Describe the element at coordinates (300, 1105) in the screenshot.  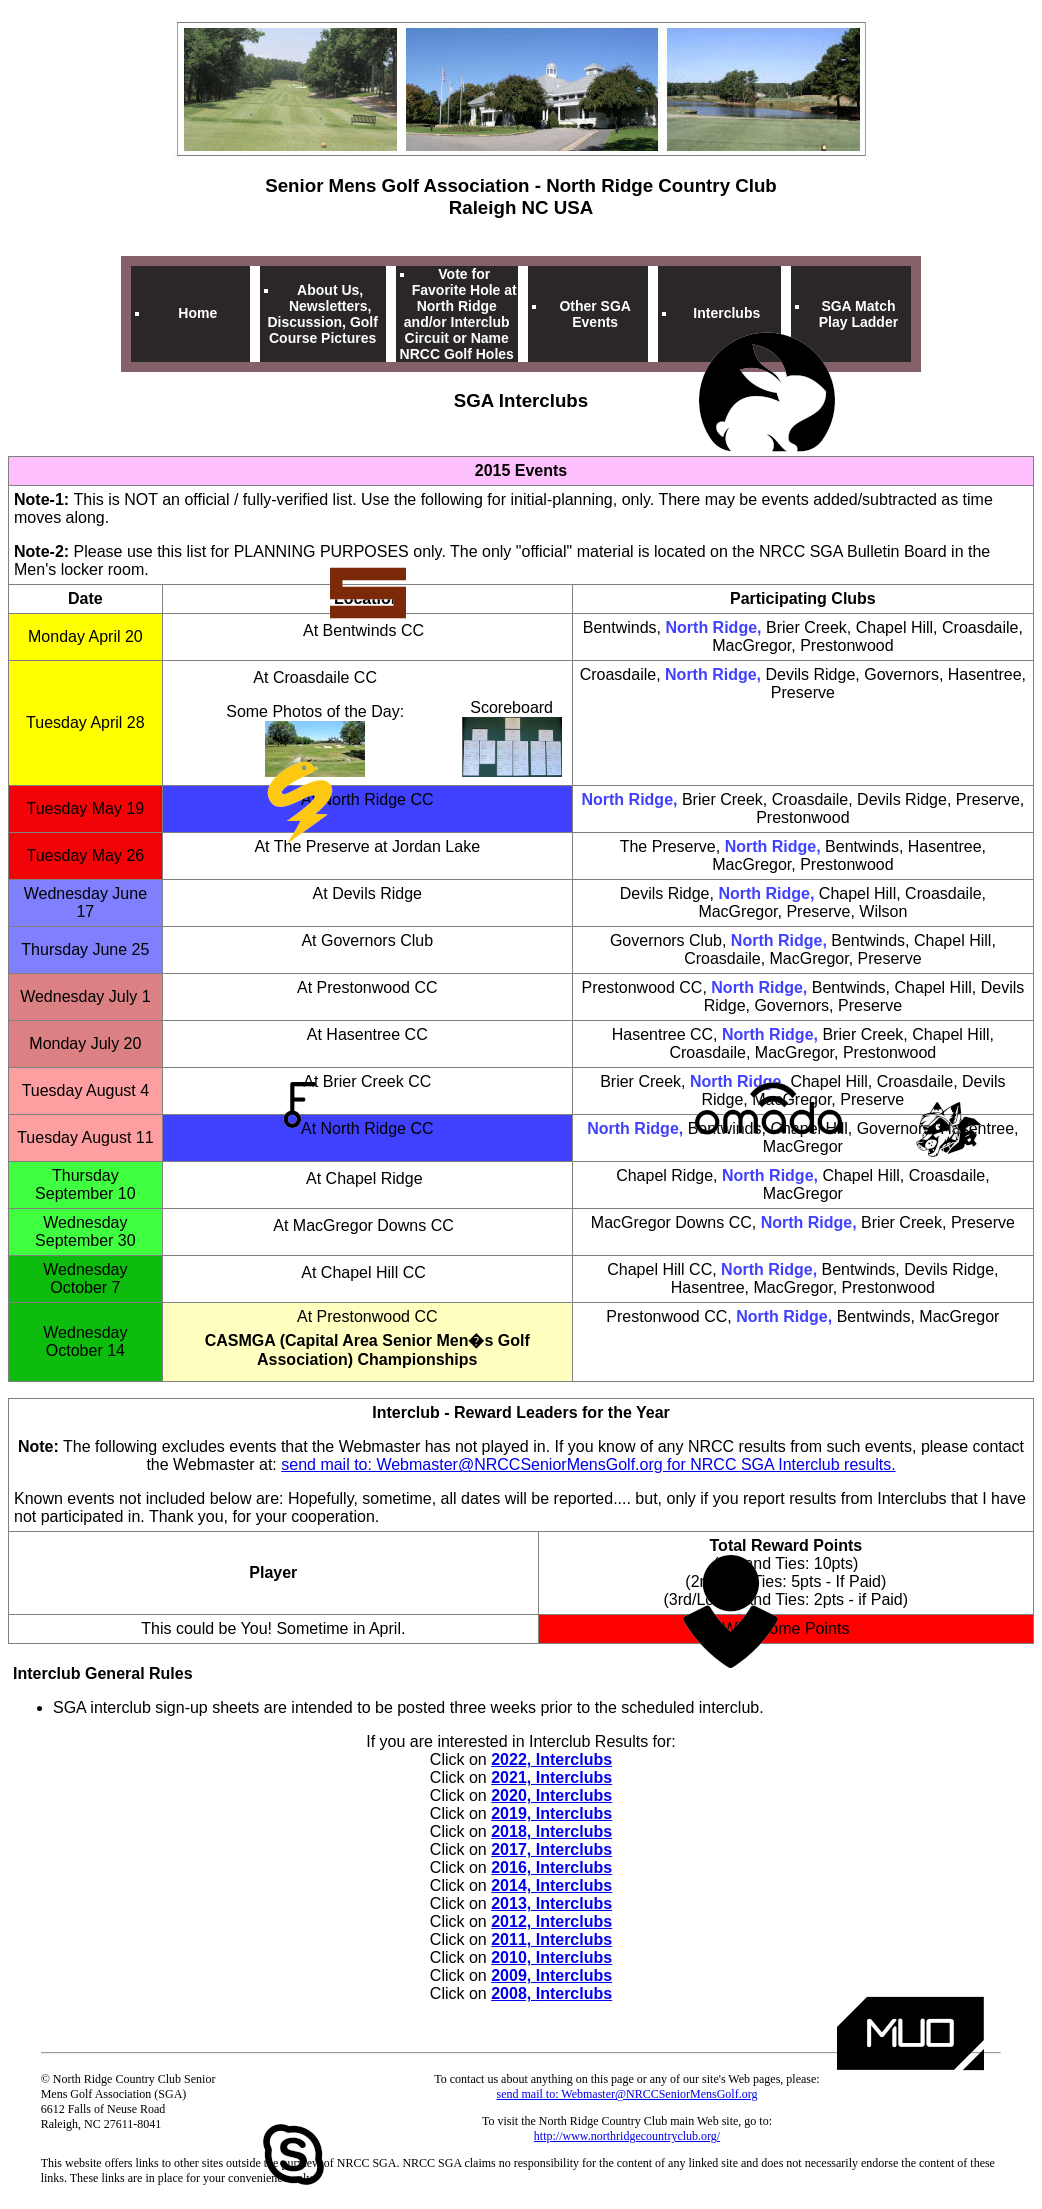
I see `open Electron Fiddle app` at that location.